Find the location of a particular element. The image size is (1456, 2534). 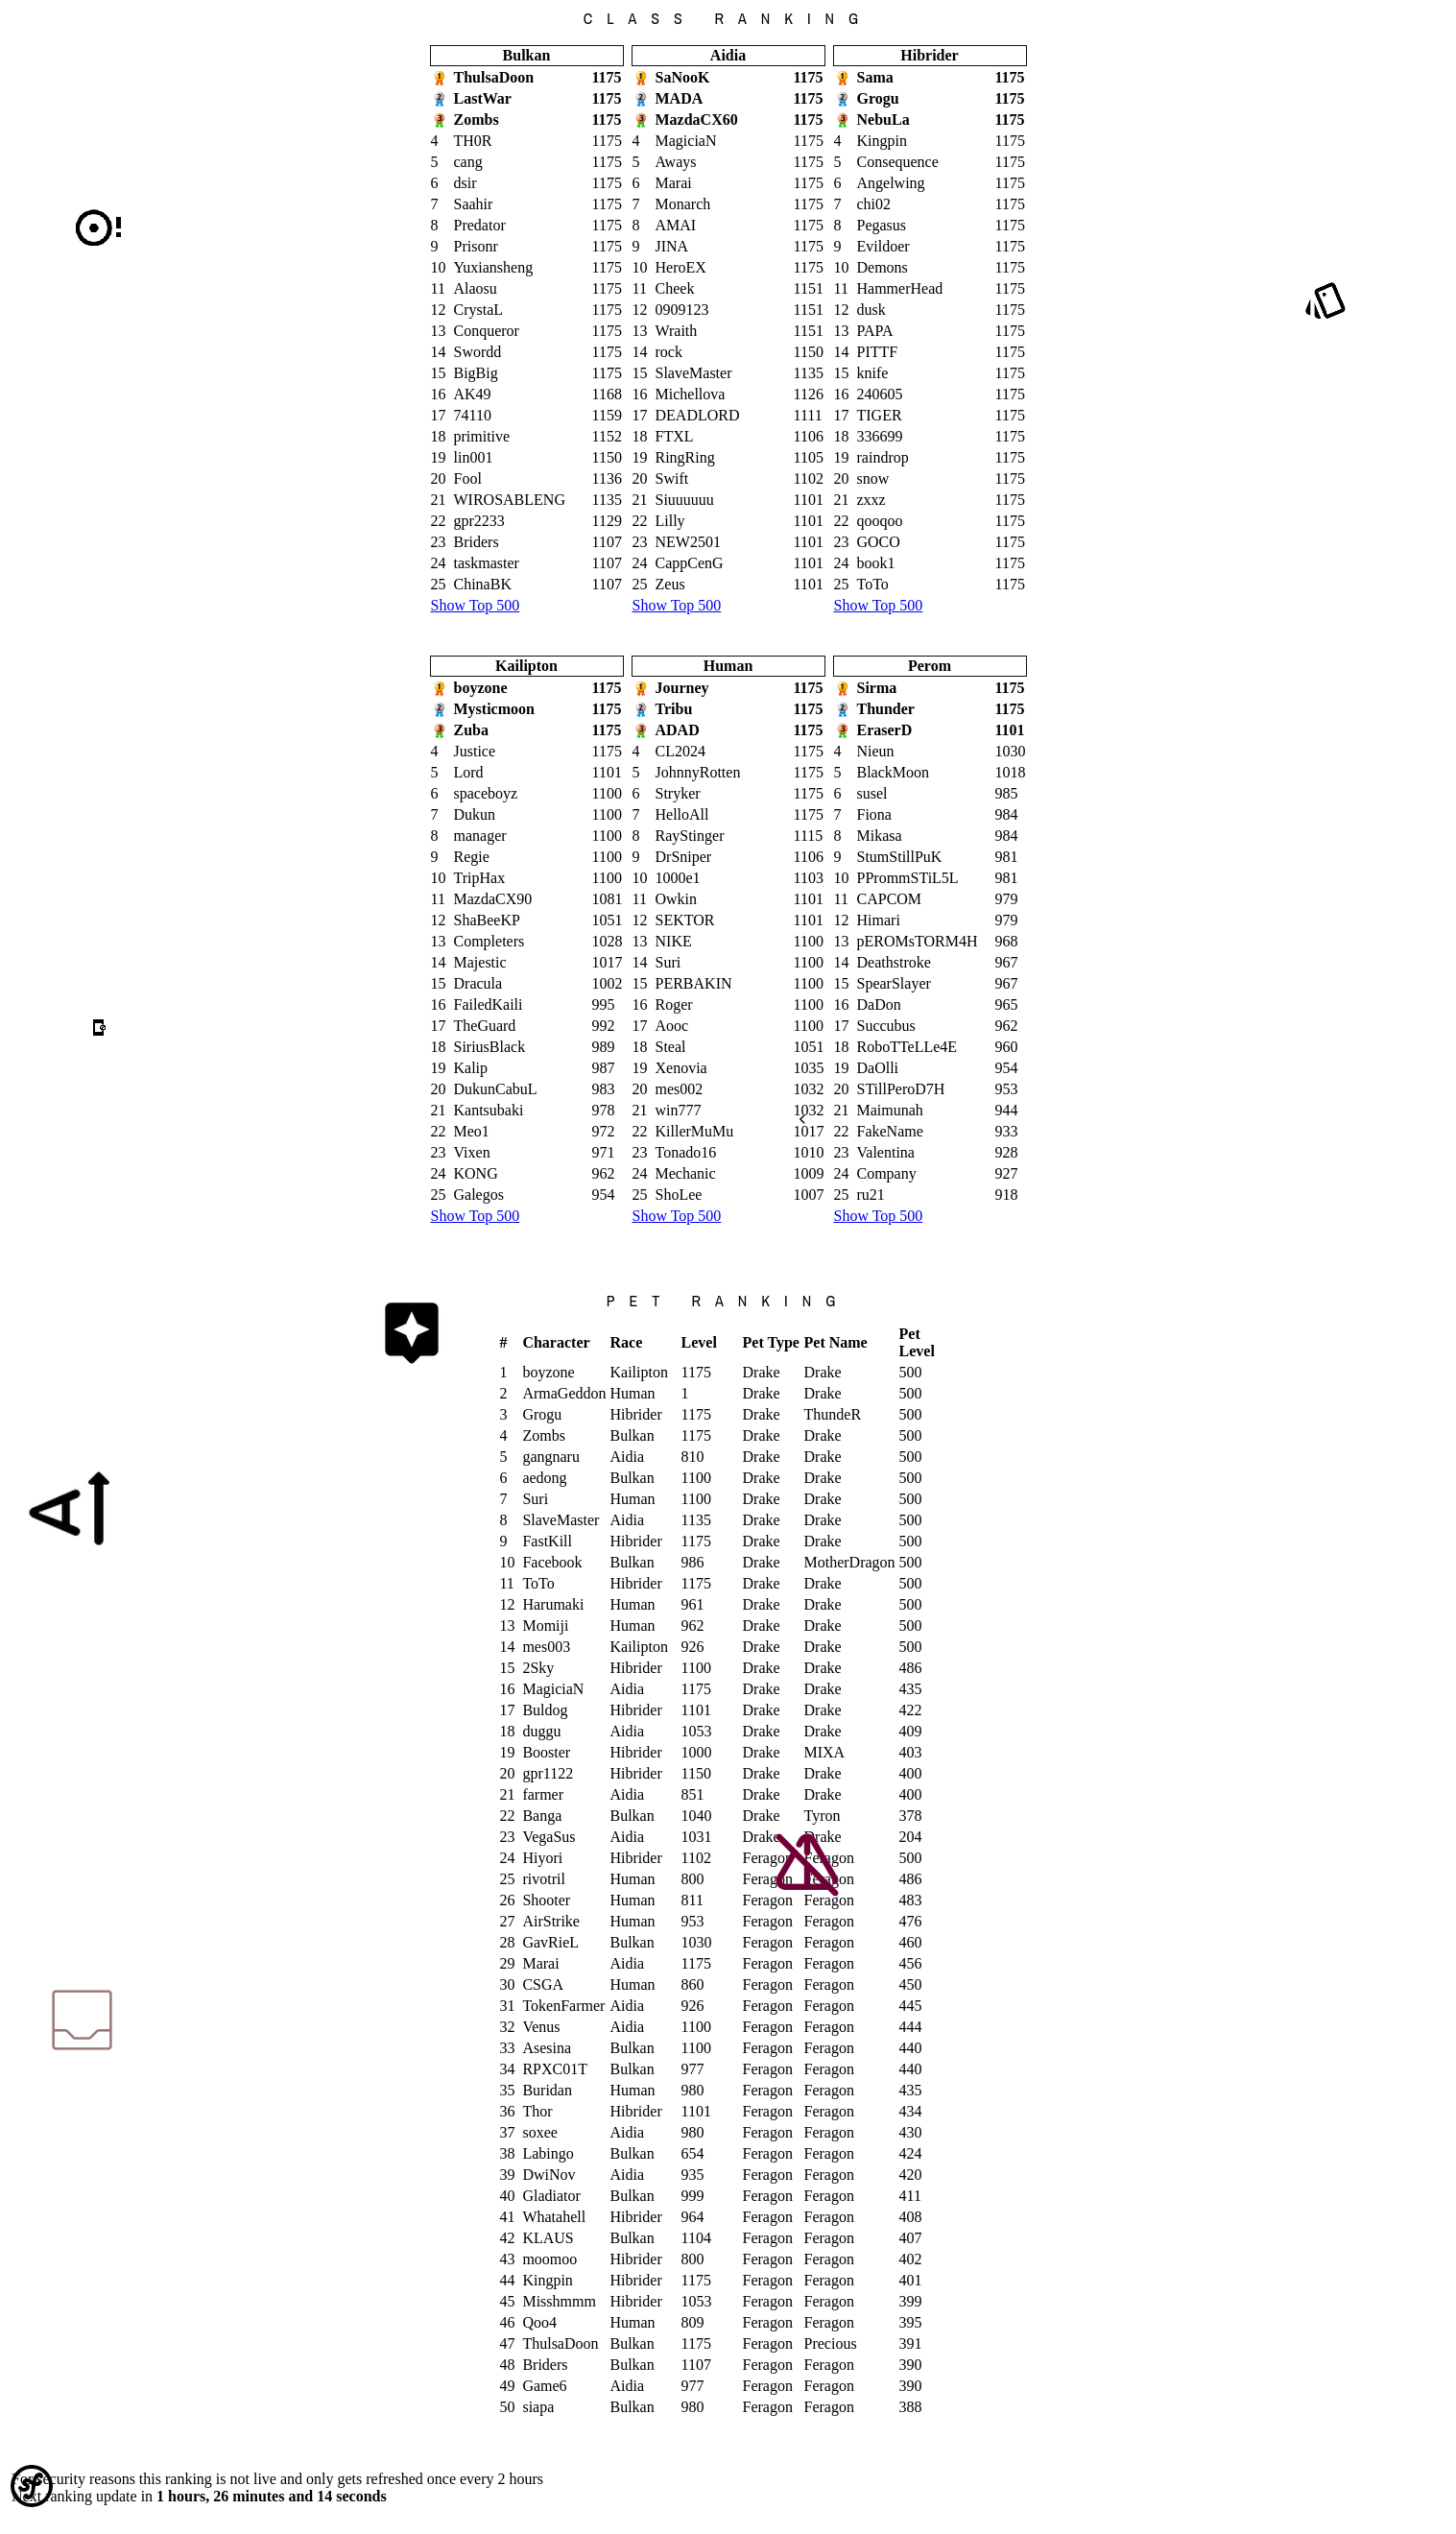

access style or theme settings is located at coordinates (1325, 299).